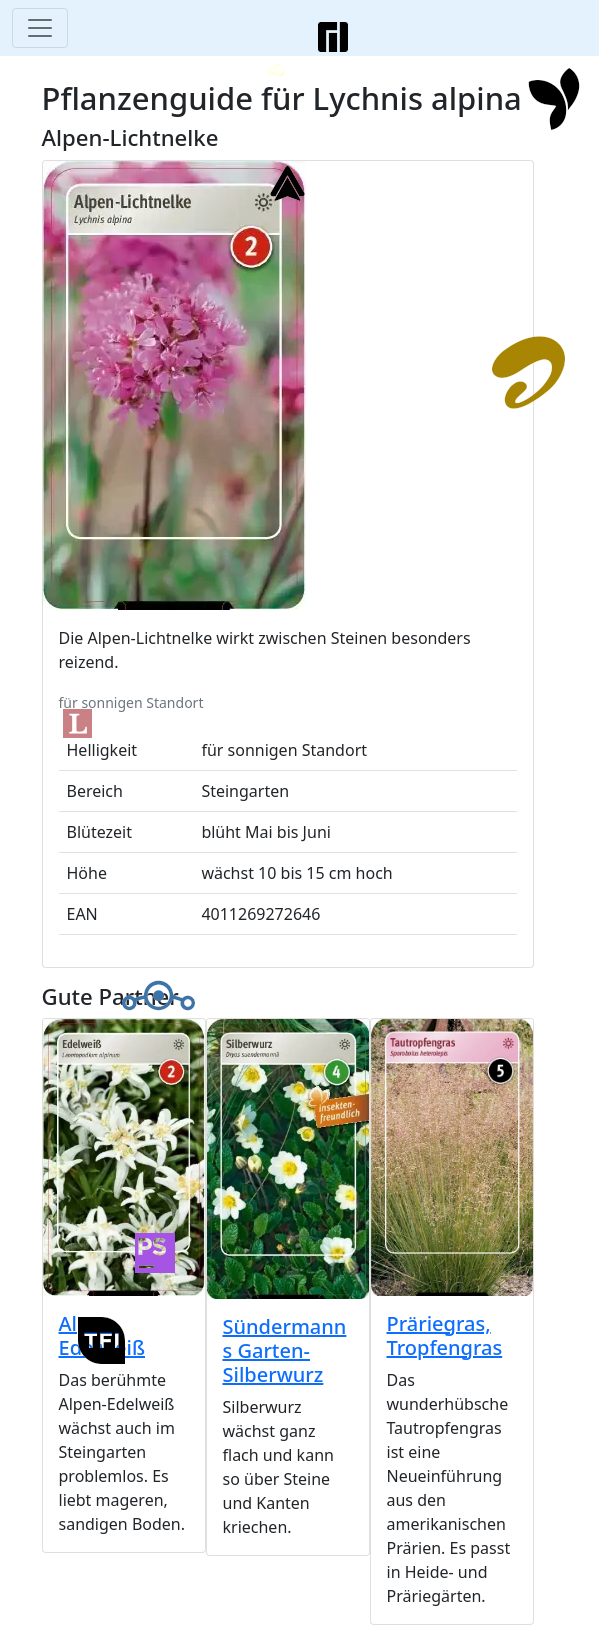 Image resolution: width=599 pixels, height=1625 pixels. I want to click on manjaro linux operating system logo, so click(333, 37).